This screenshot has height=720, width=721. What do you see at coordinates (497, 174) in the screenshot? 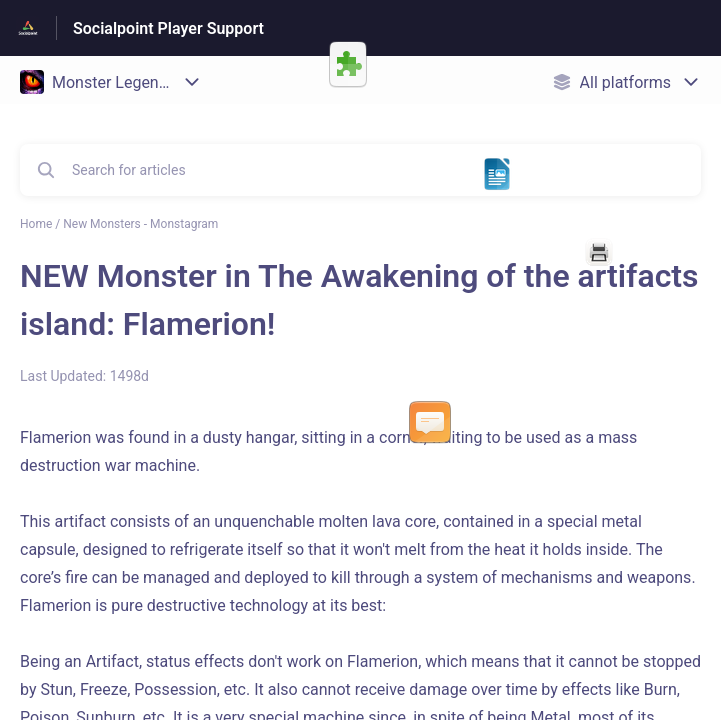
I see `open libreoffice writer application` at bounding box center [497, 174].